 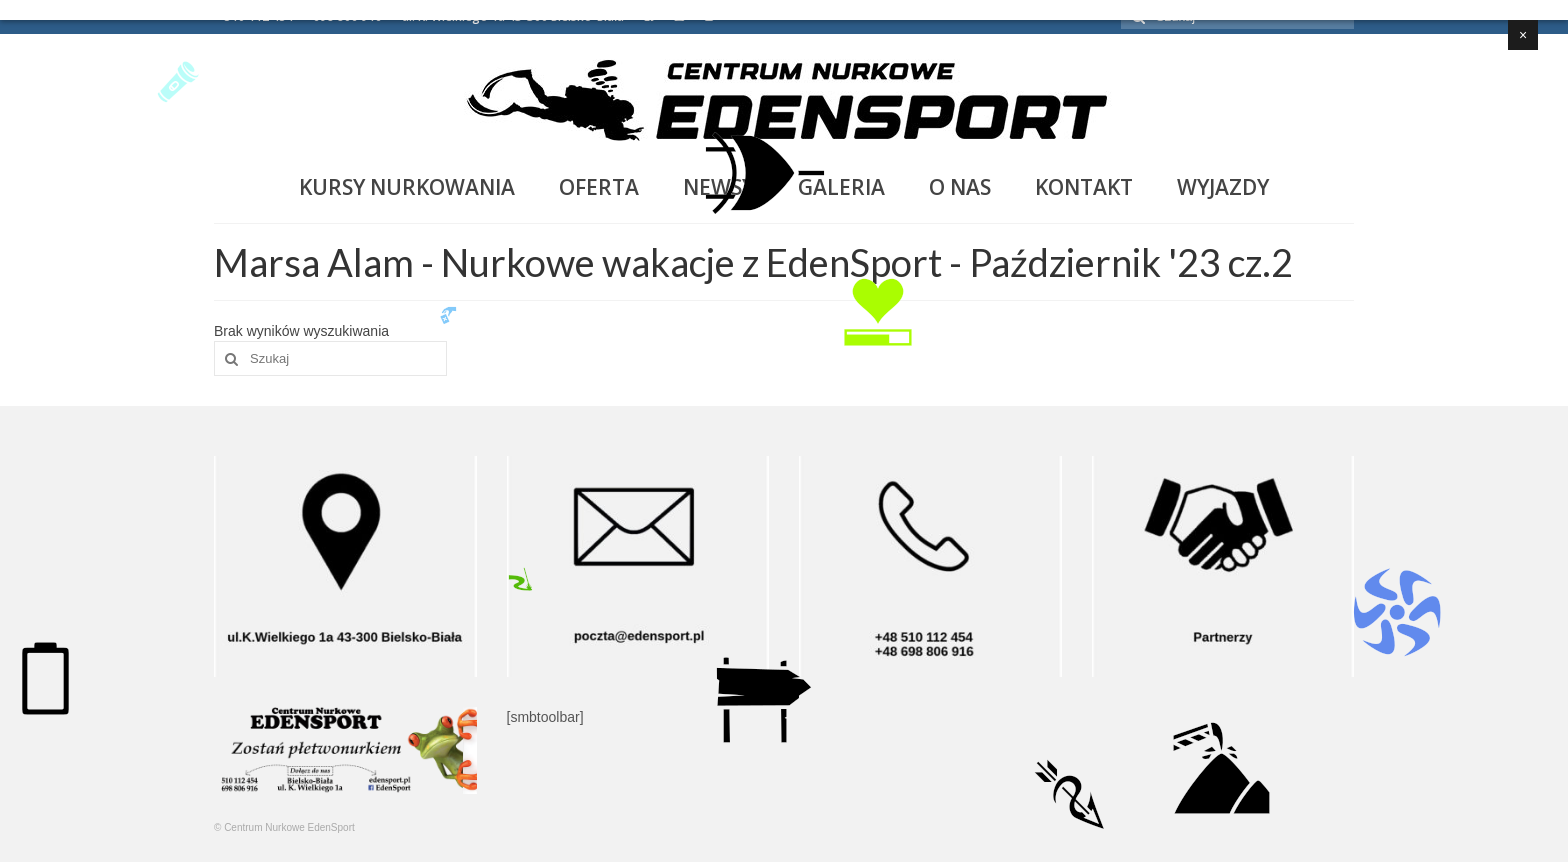 I want to click on discard a card from your hand, so click(x=447, y=315).